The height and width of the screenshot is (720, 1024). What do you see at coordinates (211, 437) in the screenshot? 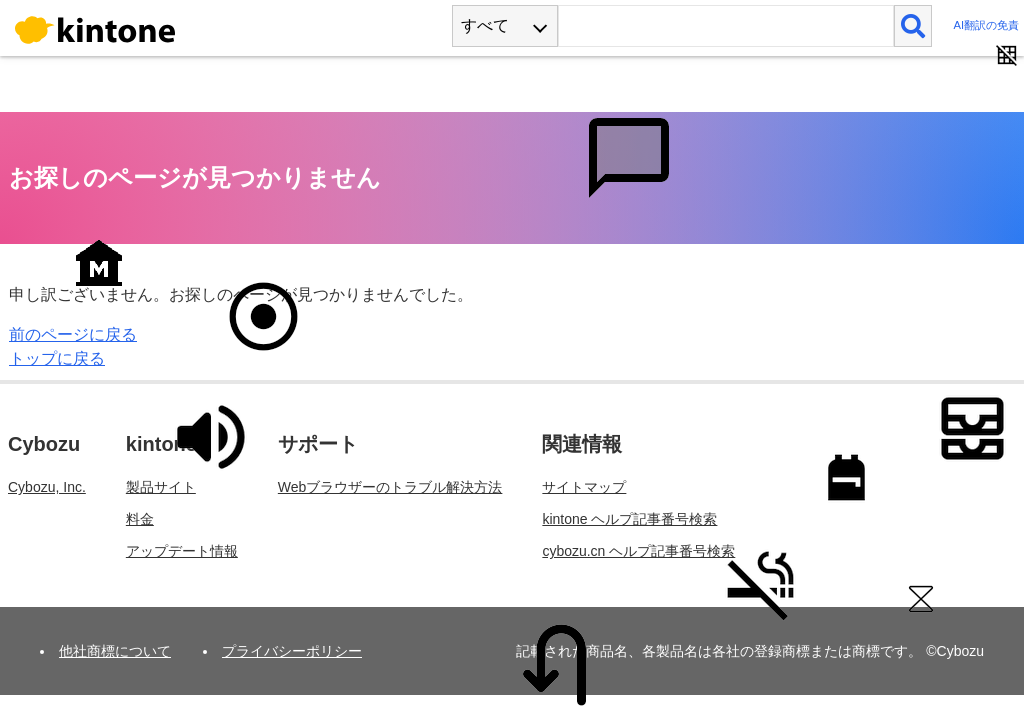
I see `increase or unmute audio volume` at bounding box center [211, 437].